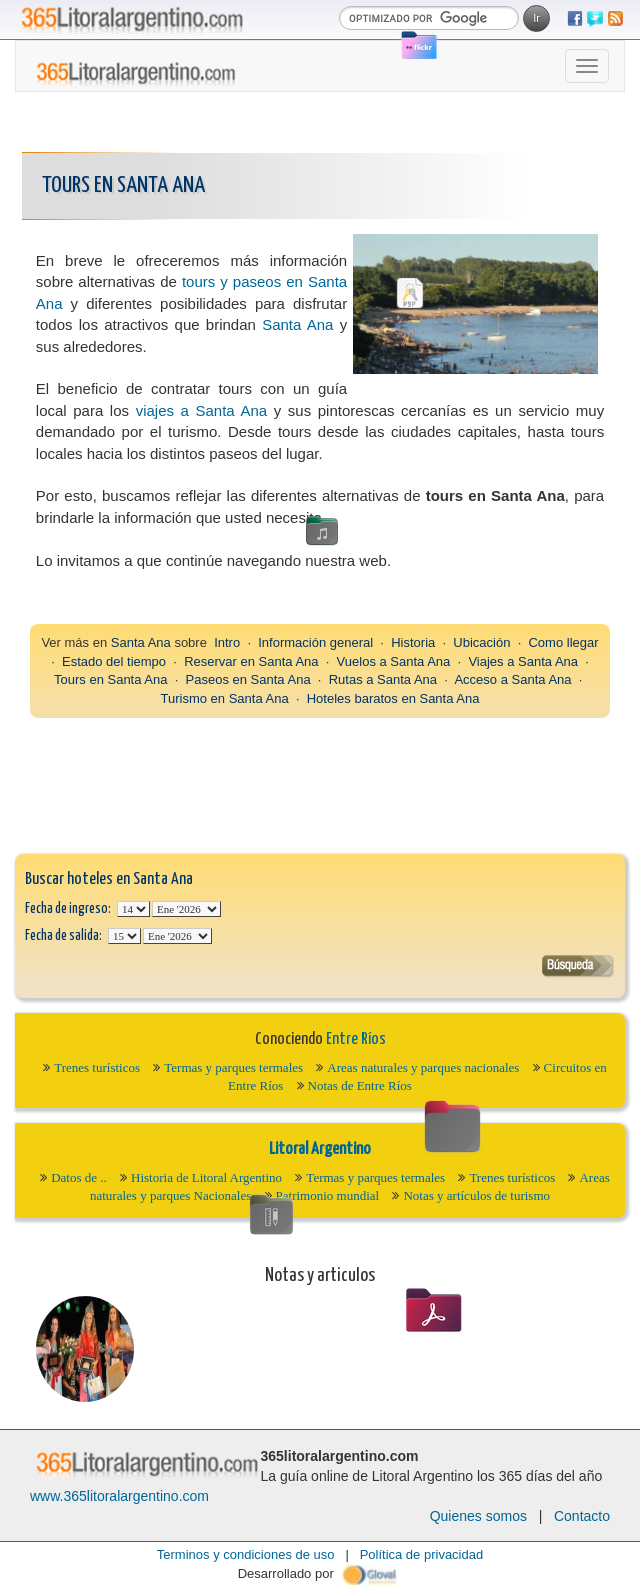  I want to click on pgp encryption key file, so click(410, 293).